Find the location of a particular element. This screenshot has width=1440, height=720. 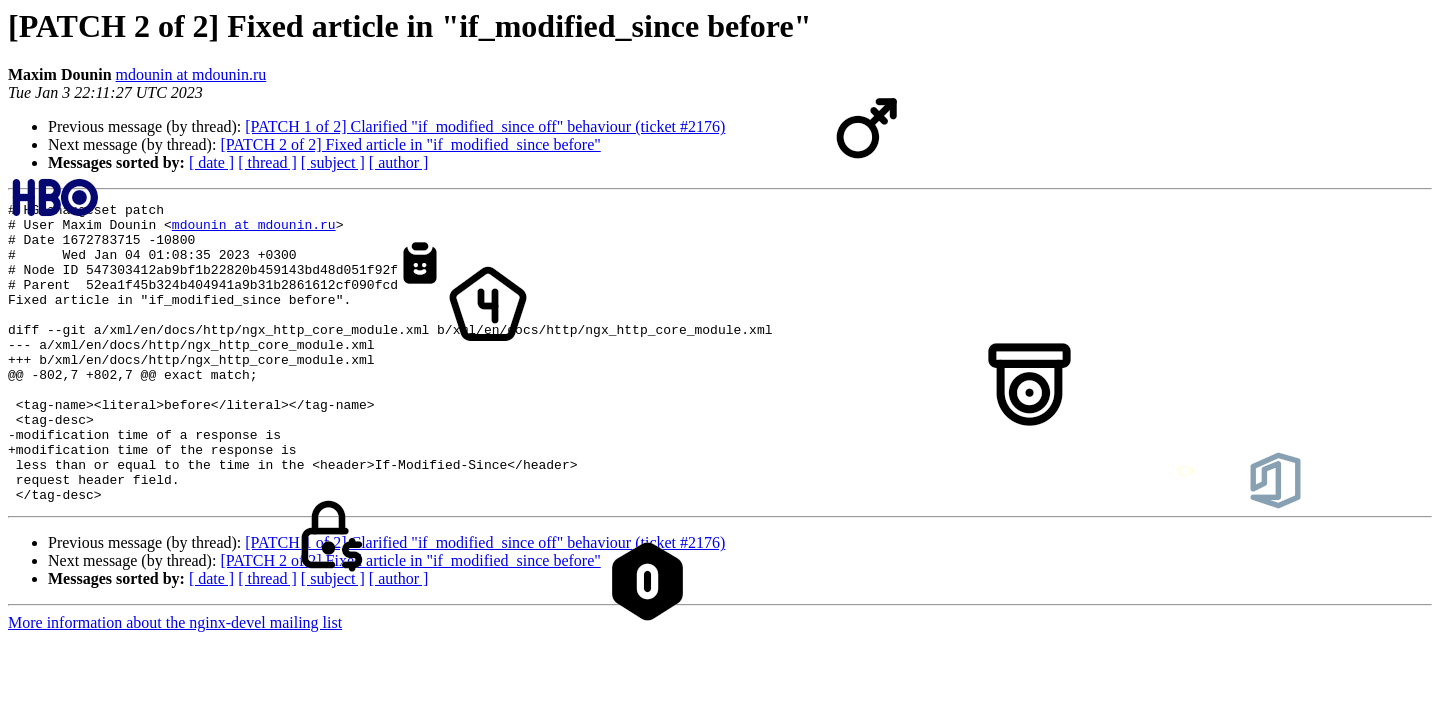

indicates androgynous or non-binary gender identity is located at coordinates (868, 126).